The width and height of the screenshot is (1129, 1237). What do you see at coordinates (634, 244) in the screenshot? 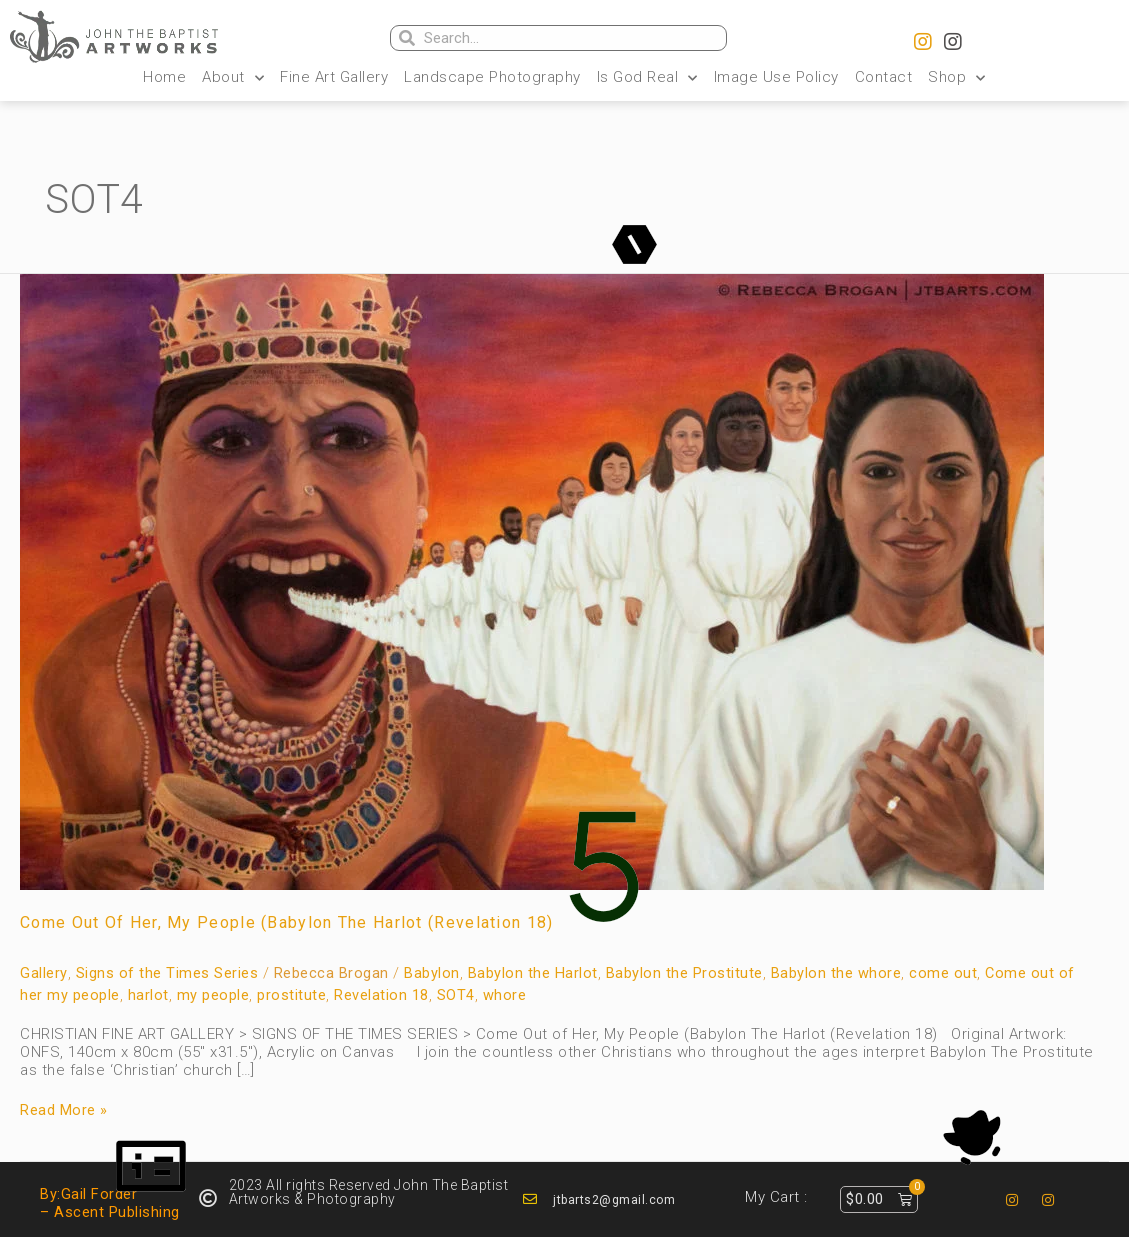
I see `open system settings` at bounding box center [634, 244].